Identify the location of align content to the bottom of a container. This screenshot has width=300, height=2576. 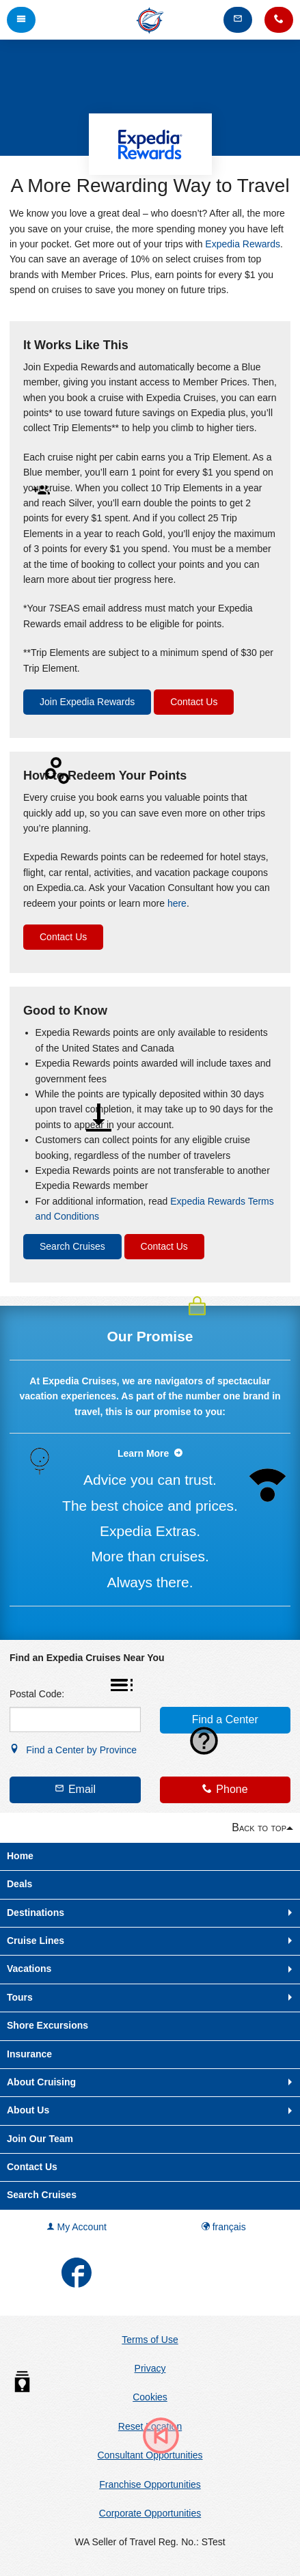
(98, 1117).